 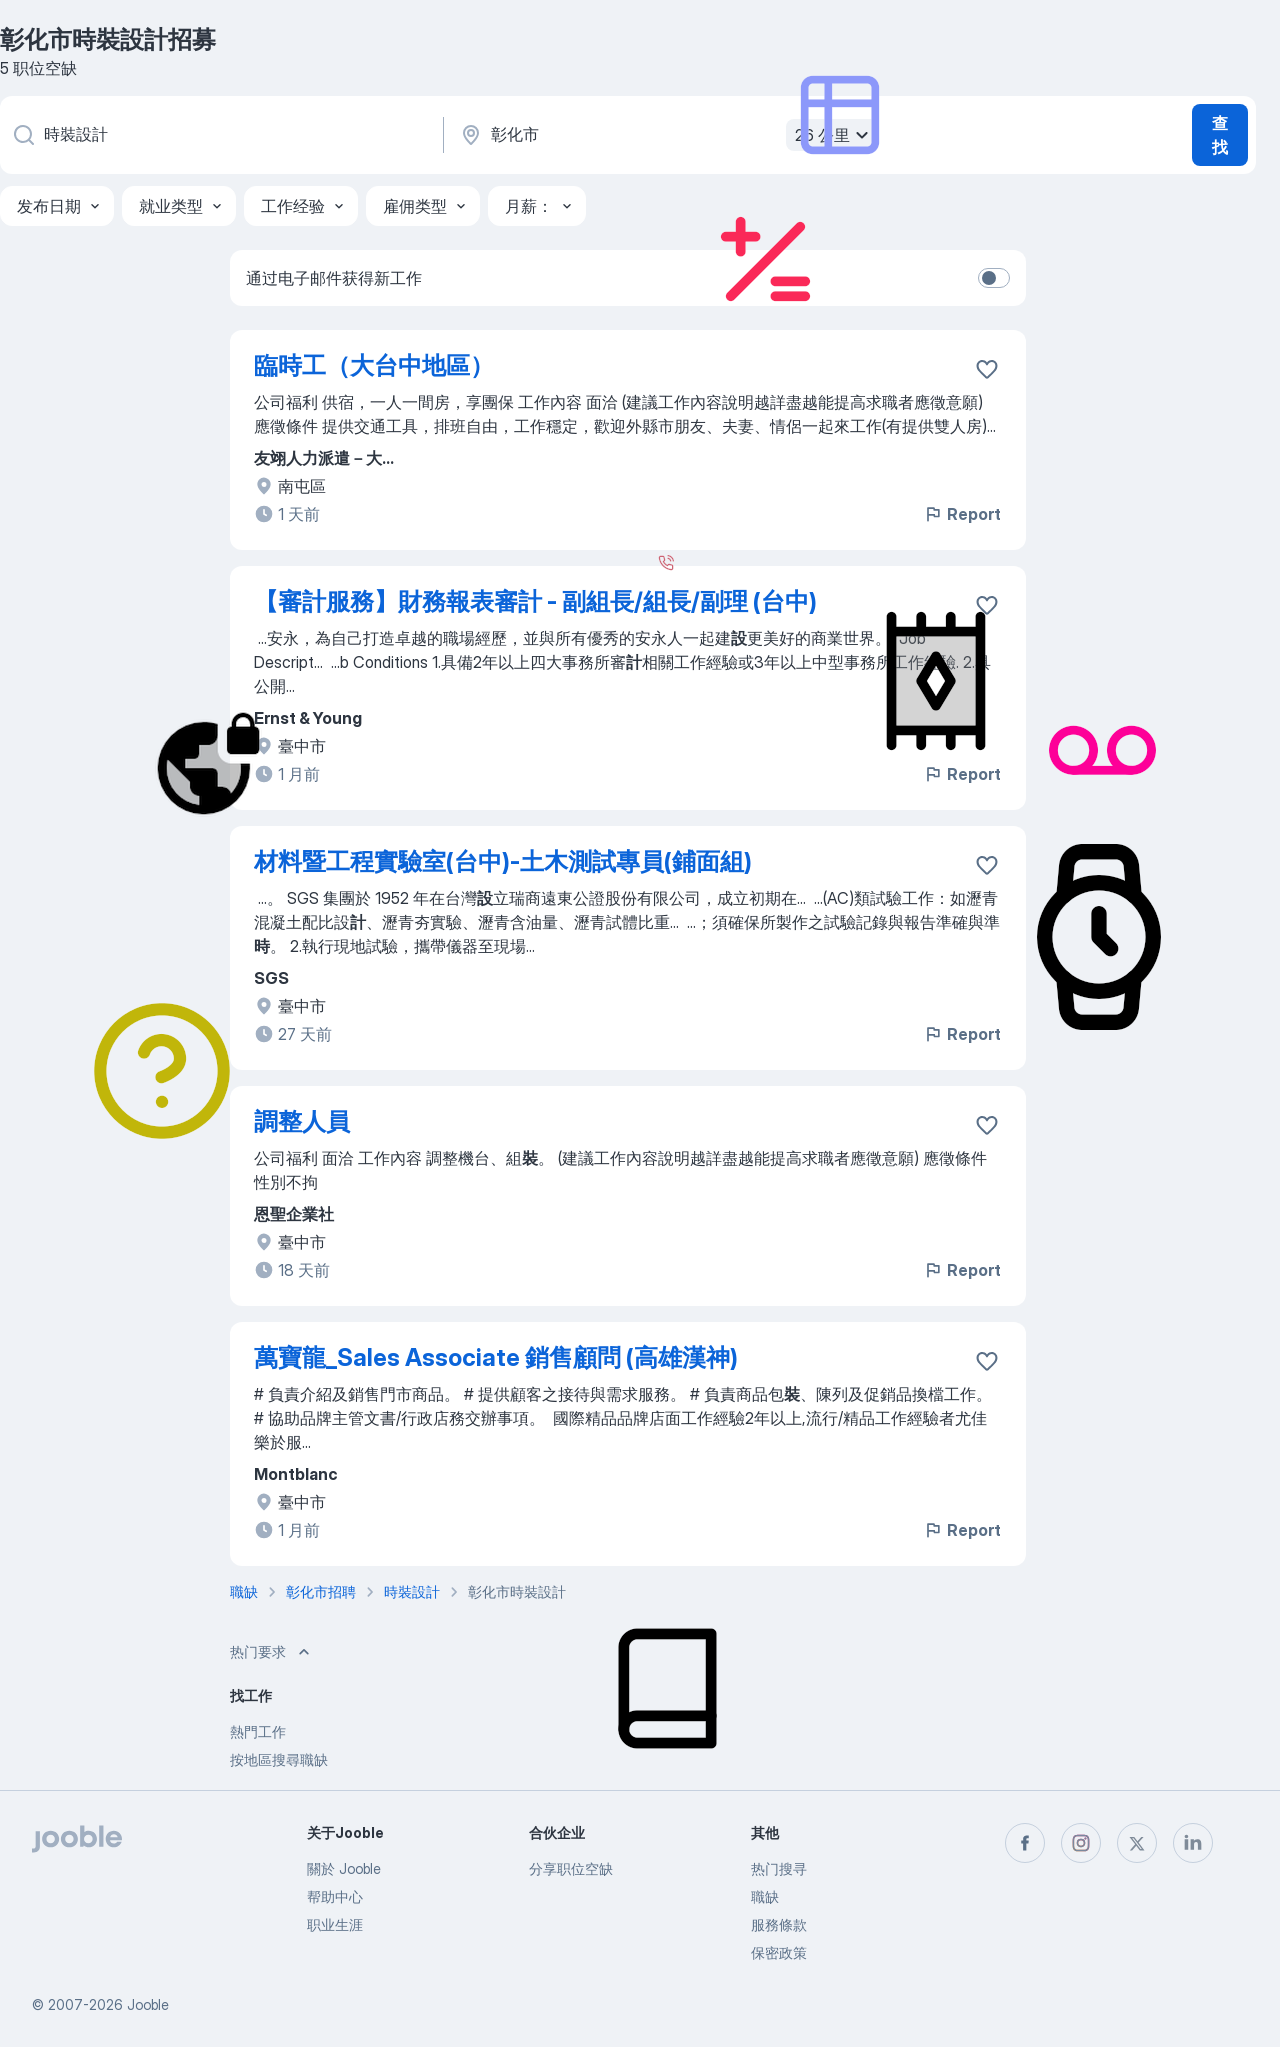 What do you see at coordinates (667, 1688) in the screenshot?
I see `open a book or reading view` at bounding box center [667, 1688].